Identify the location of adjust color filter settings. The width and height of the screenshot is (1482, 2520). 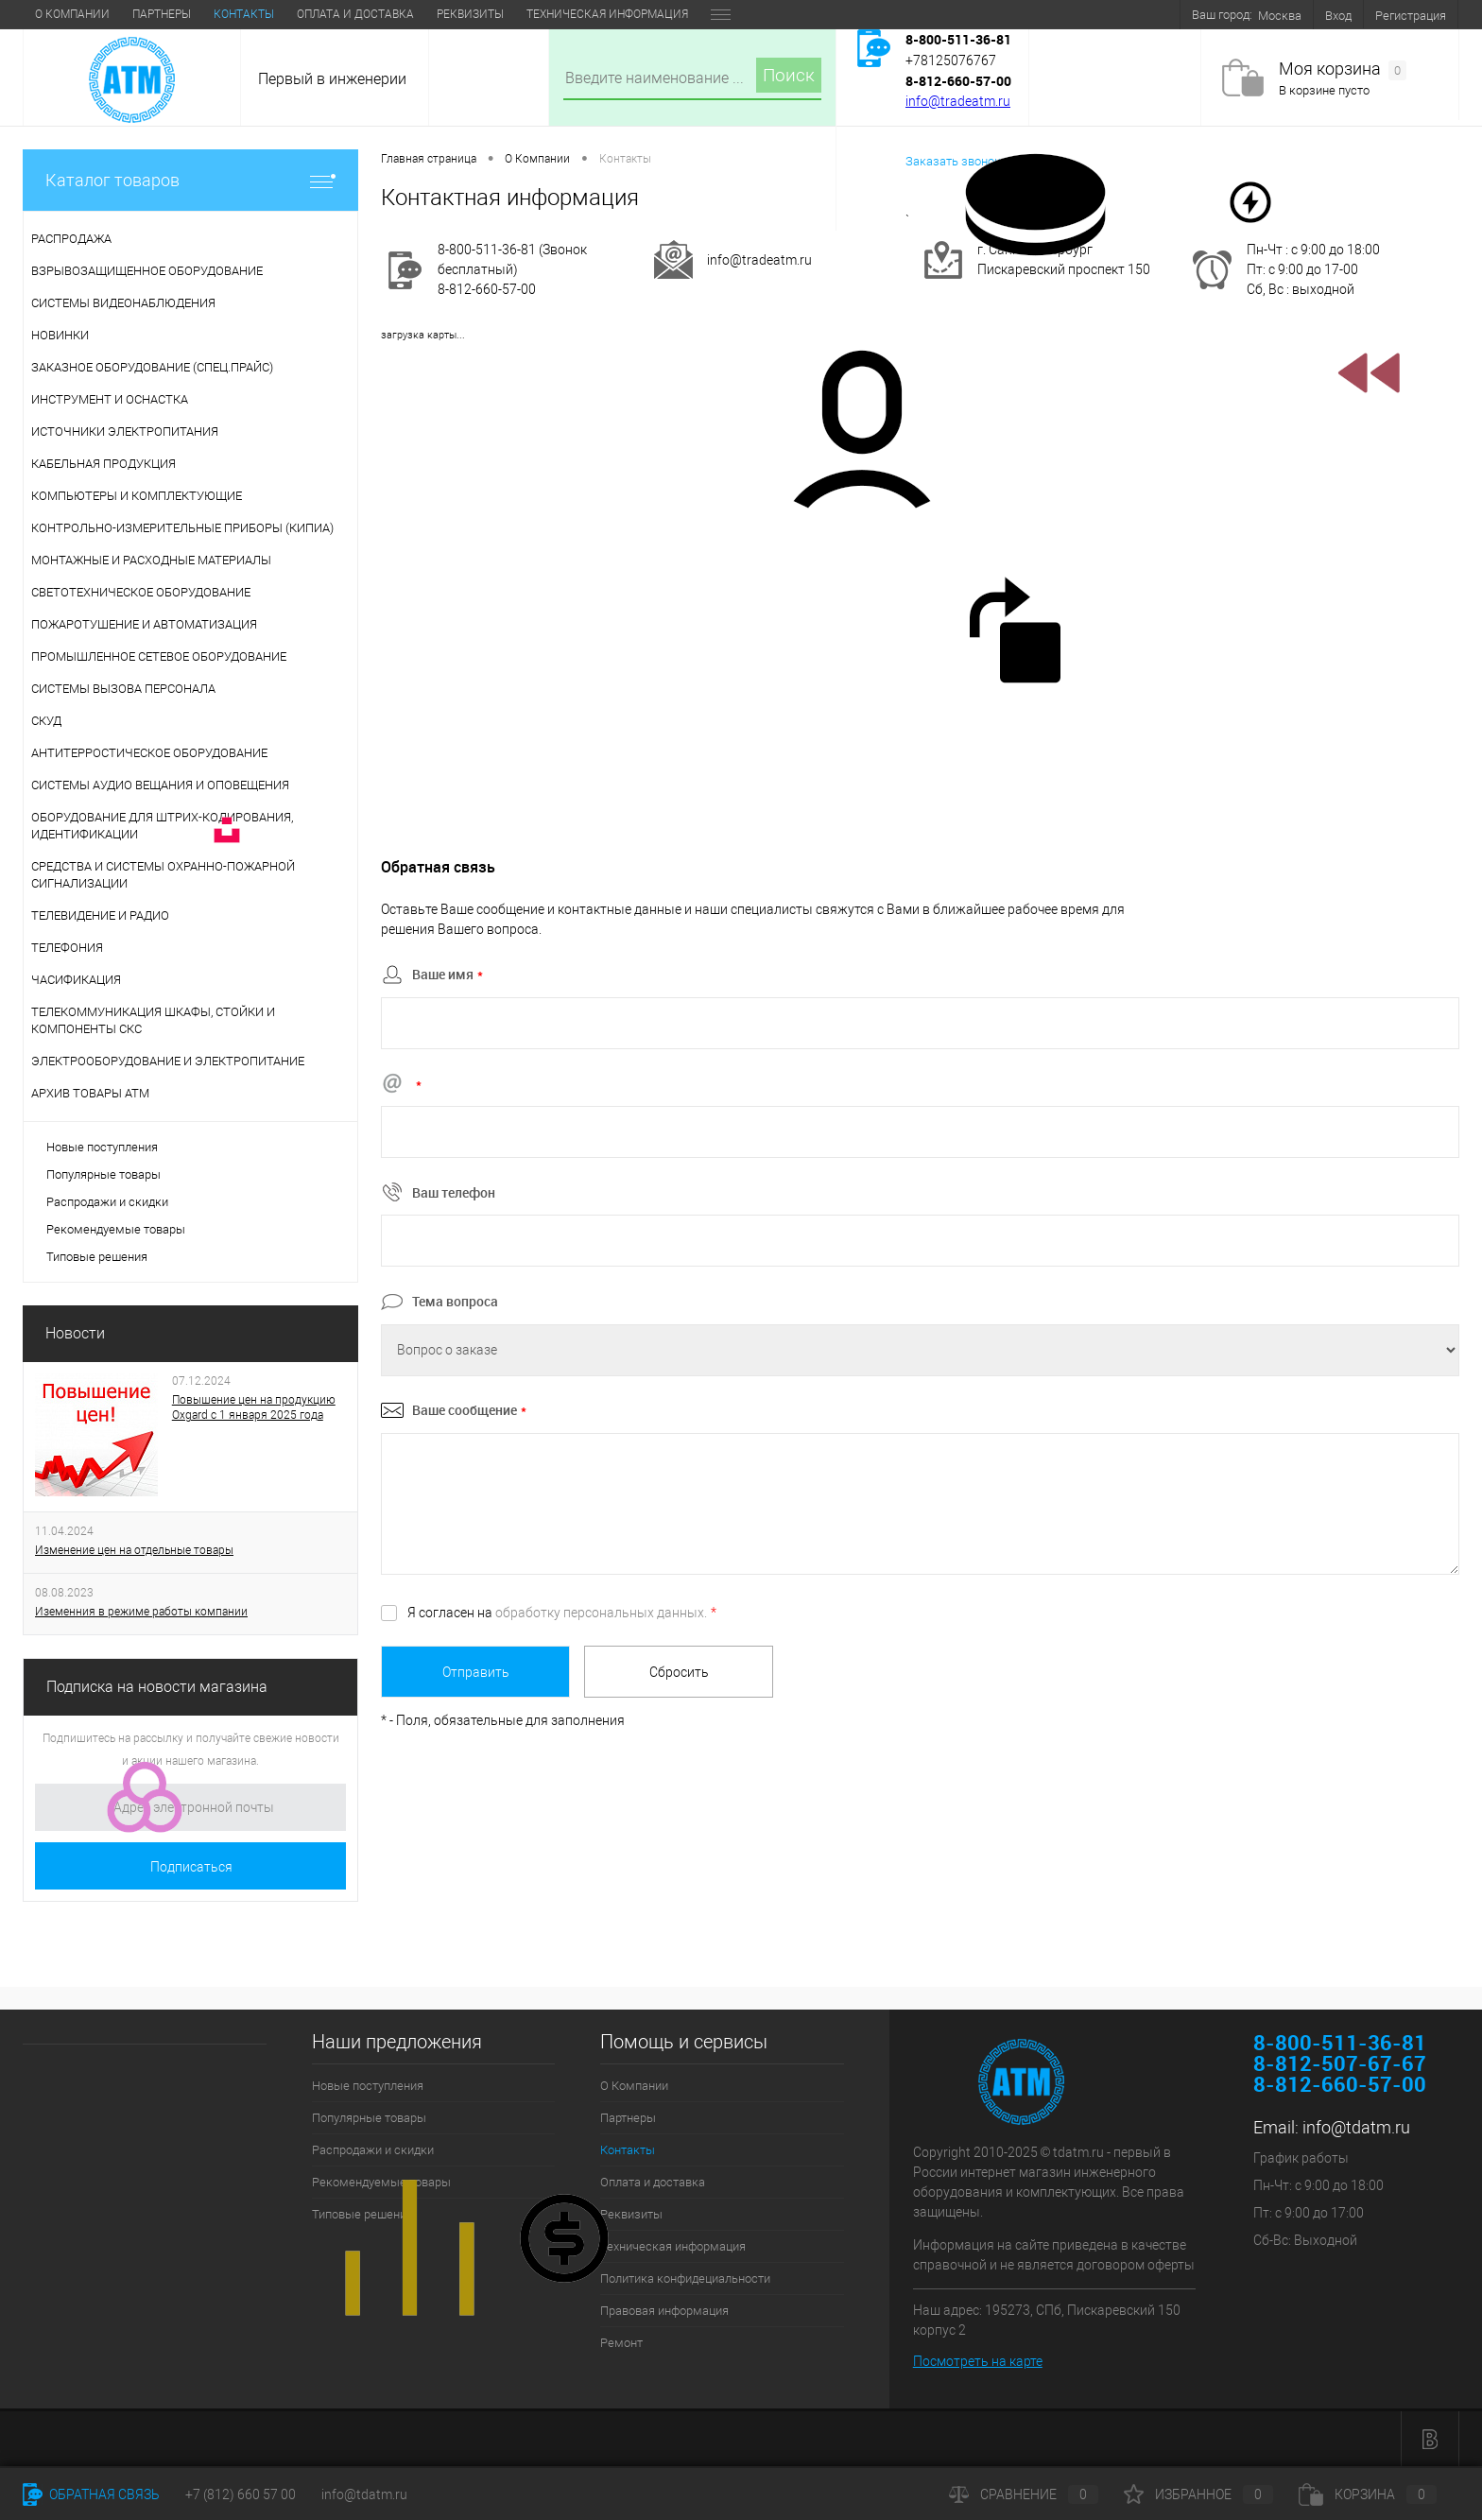
(145, 1802).